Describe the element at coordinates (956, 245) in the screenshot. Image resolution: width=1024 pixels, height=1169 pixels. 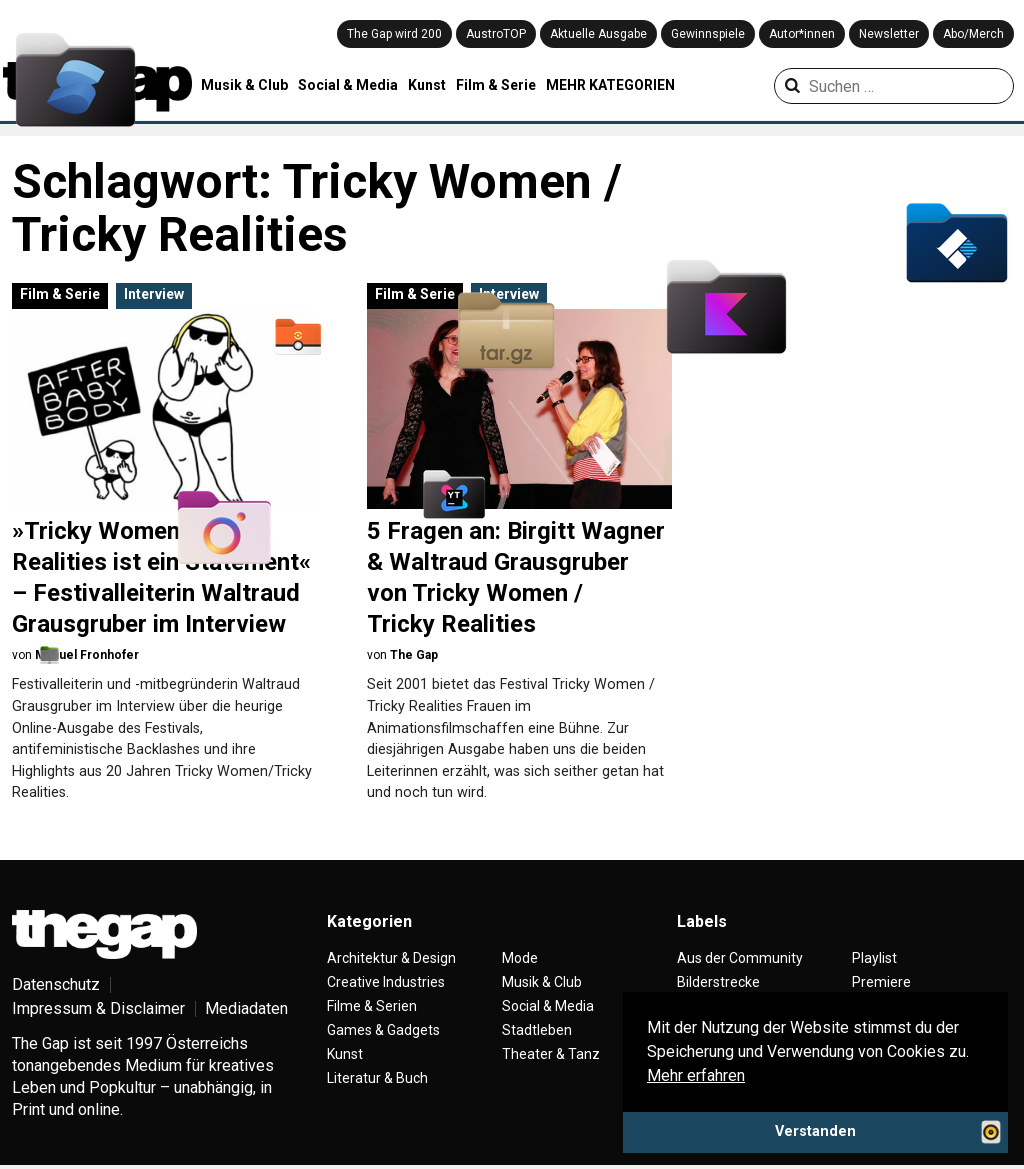
I see `open wondershare recoverit project folder` at that location.